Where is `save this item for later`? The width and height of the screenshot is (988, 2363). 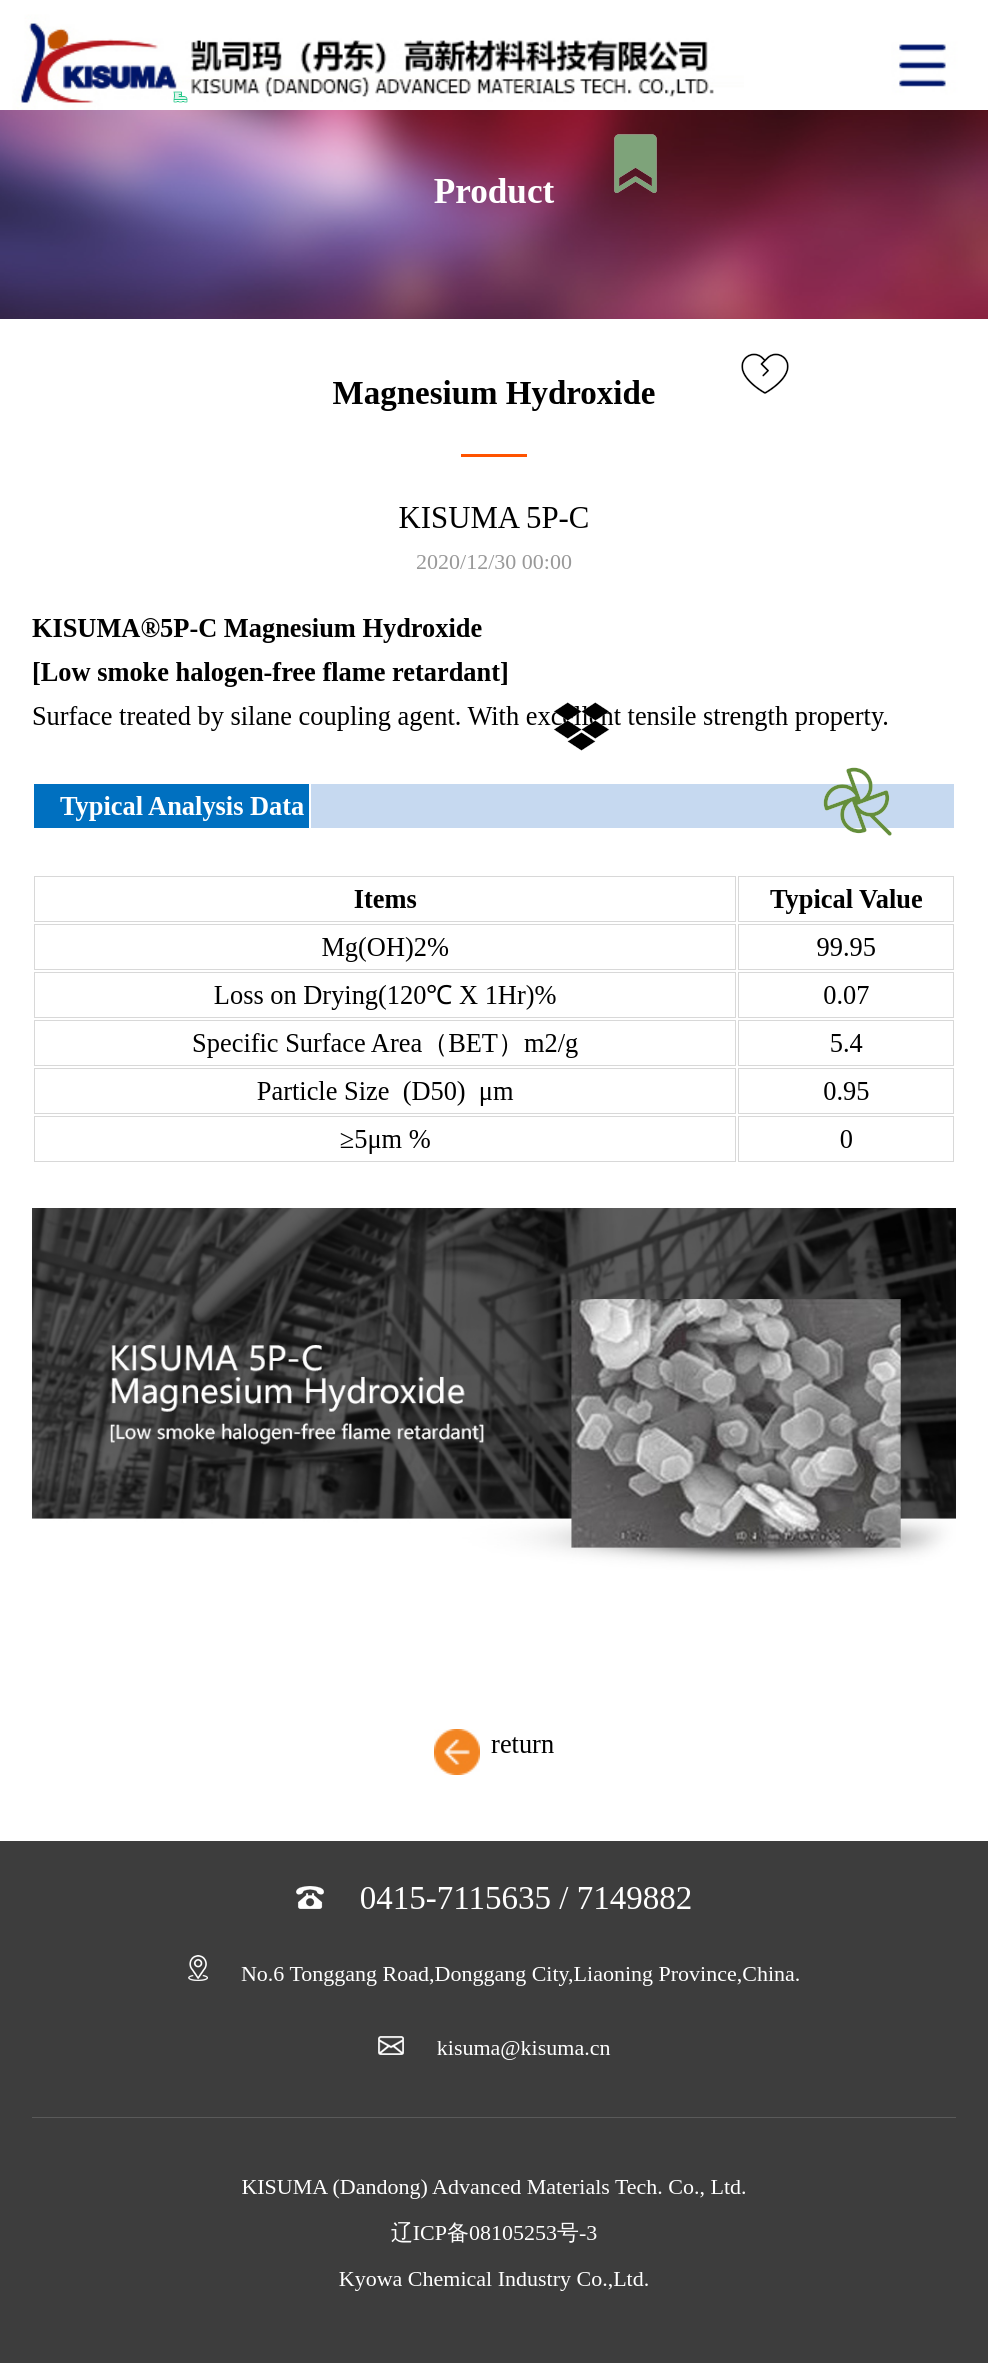
save this item for later is located at coordinates (635, 162).